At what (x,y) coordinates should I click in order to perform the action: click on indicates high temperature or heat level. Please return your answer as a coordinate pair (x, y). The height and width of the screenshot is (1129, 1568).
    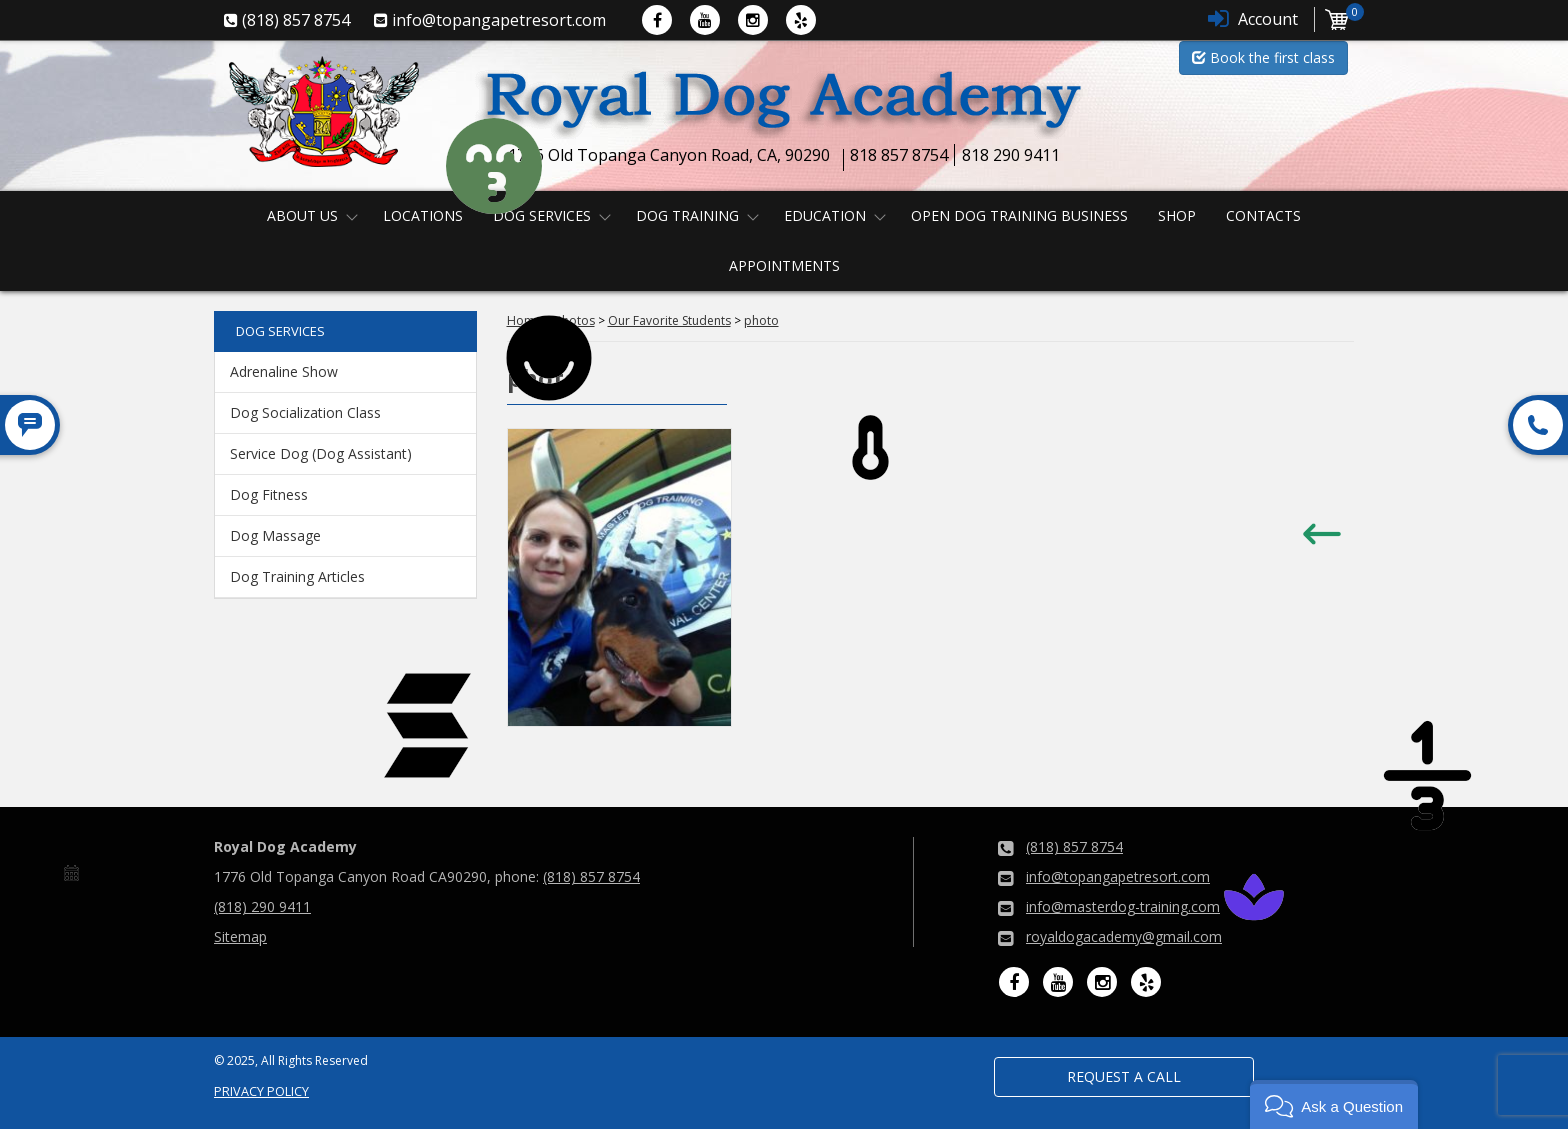
    Looking at the image, I should click on (870, 447).